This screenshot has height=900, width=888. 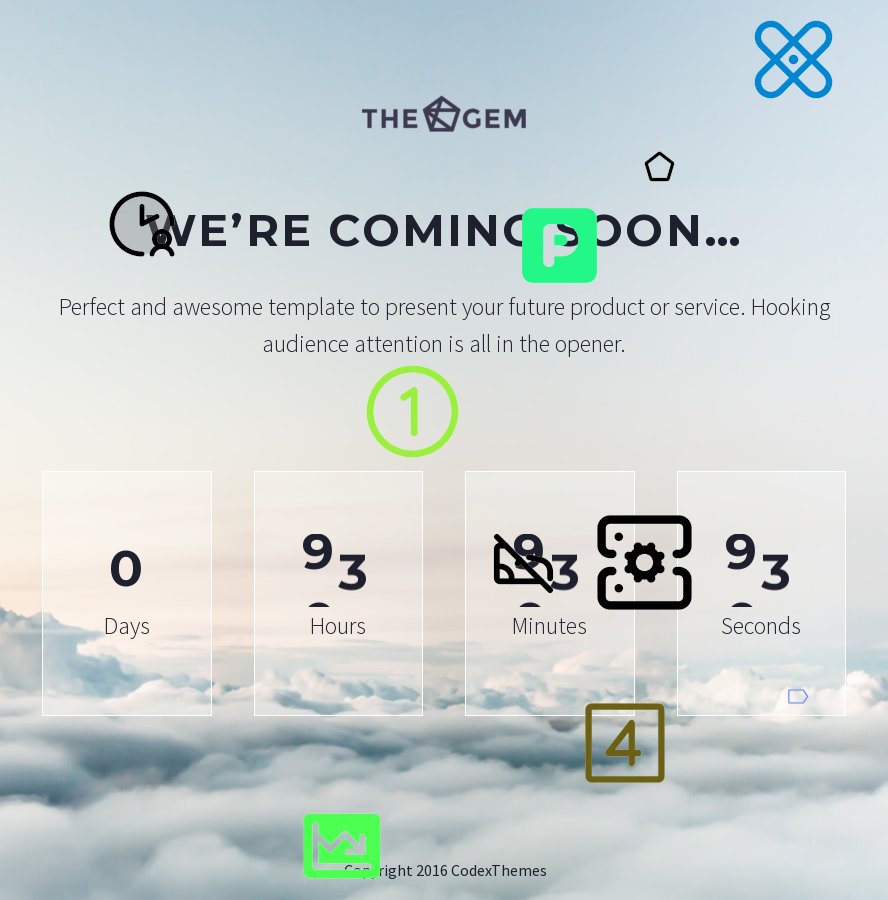 What do you see at coordinates (559, 245) in the screenshot?
I see `find nearby parking locations` at bounding box center [559, 245].